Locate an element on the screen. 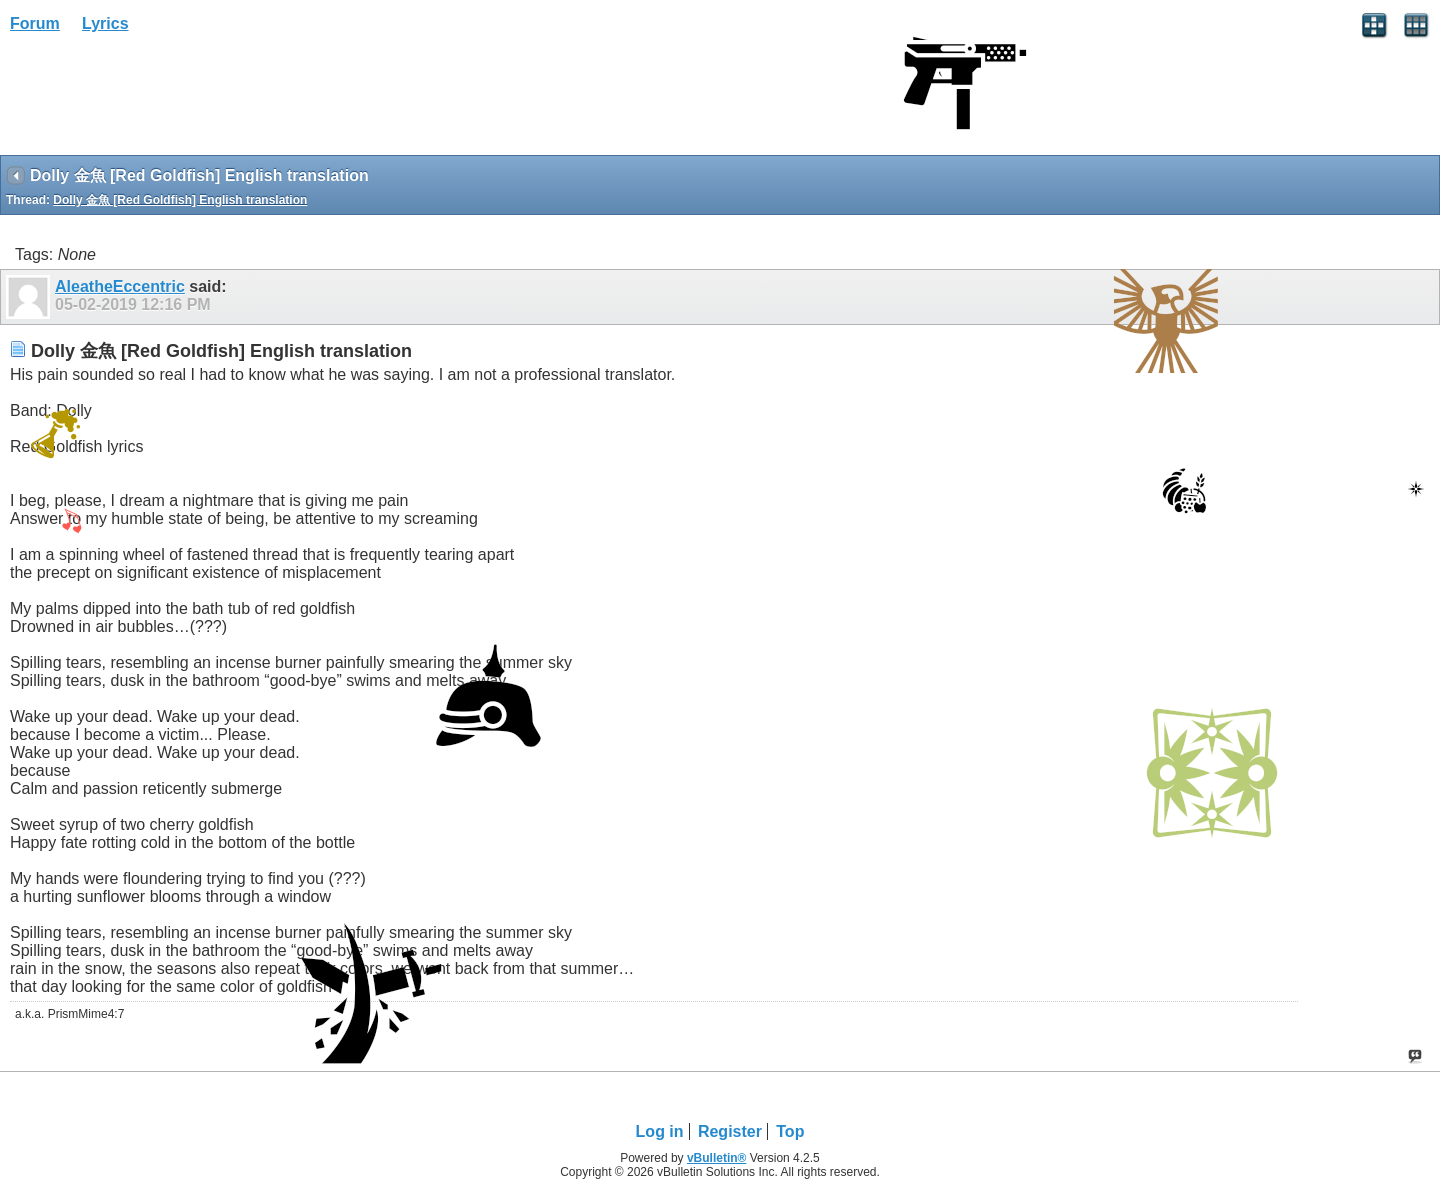 Image resolution: width=1440 pixels, height=1189 pixels. select tec-9 weapon in game inventory is located at coordinates (965, 83).